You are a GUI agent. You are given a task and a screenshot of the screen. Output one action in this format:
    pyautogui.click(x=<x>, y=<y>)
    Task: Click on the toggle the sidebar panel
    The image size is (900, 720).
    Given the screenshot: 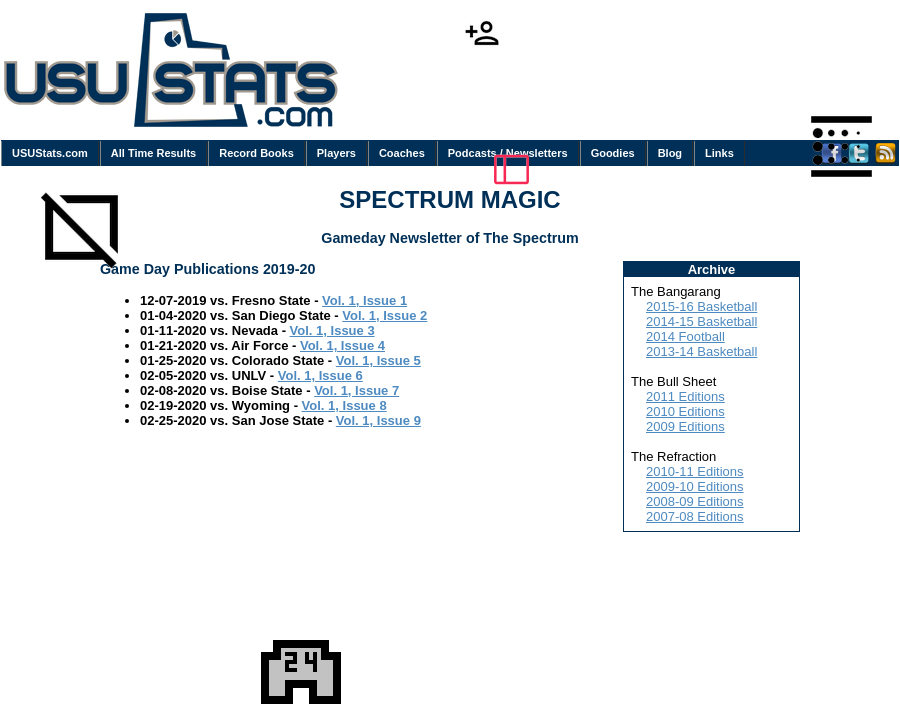 What is the action you would take?
    pyautogui.click(x=511, y=169)
    